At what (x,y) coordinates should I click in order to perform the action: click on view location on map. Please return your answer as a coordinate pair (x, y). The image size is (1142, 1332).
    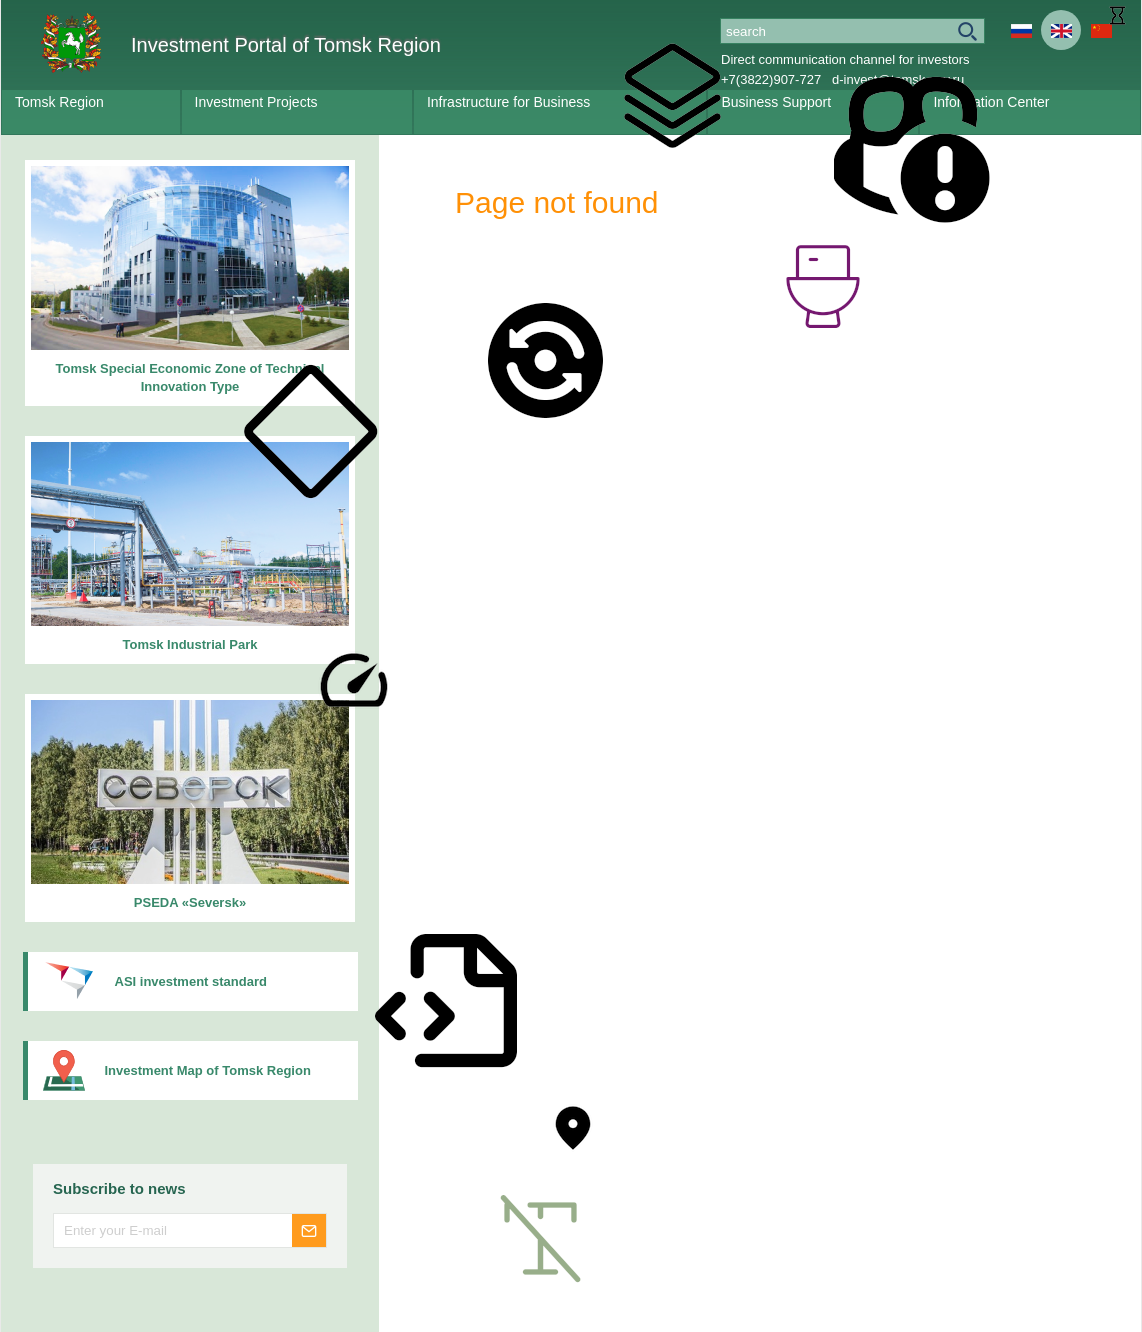
    Looking at the image, I should click on (573, 1128).